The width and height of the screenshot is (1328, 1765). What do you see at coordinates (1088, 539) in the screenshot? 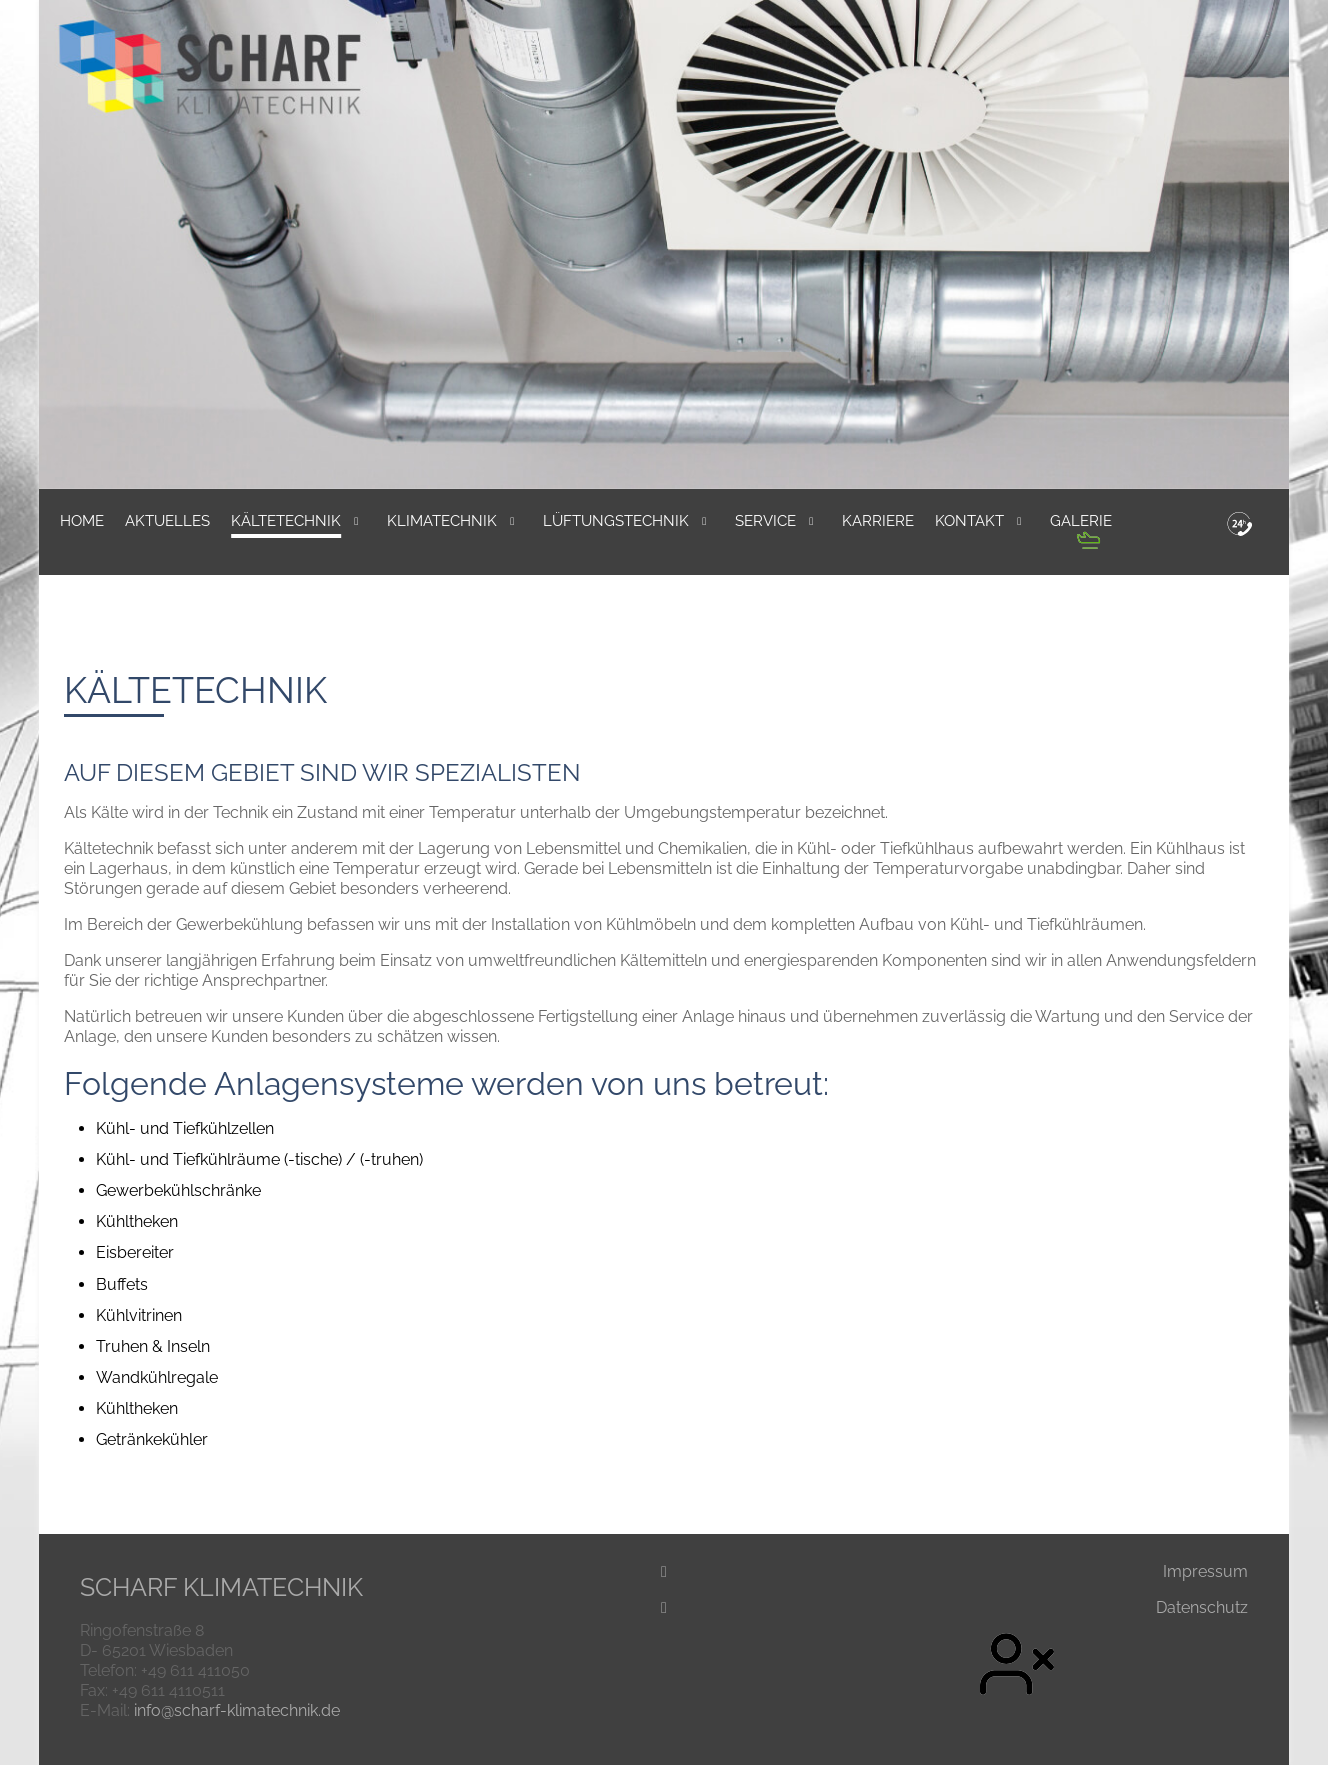
I see `indicates flight mode is active` at bounding box center [1088, 539].